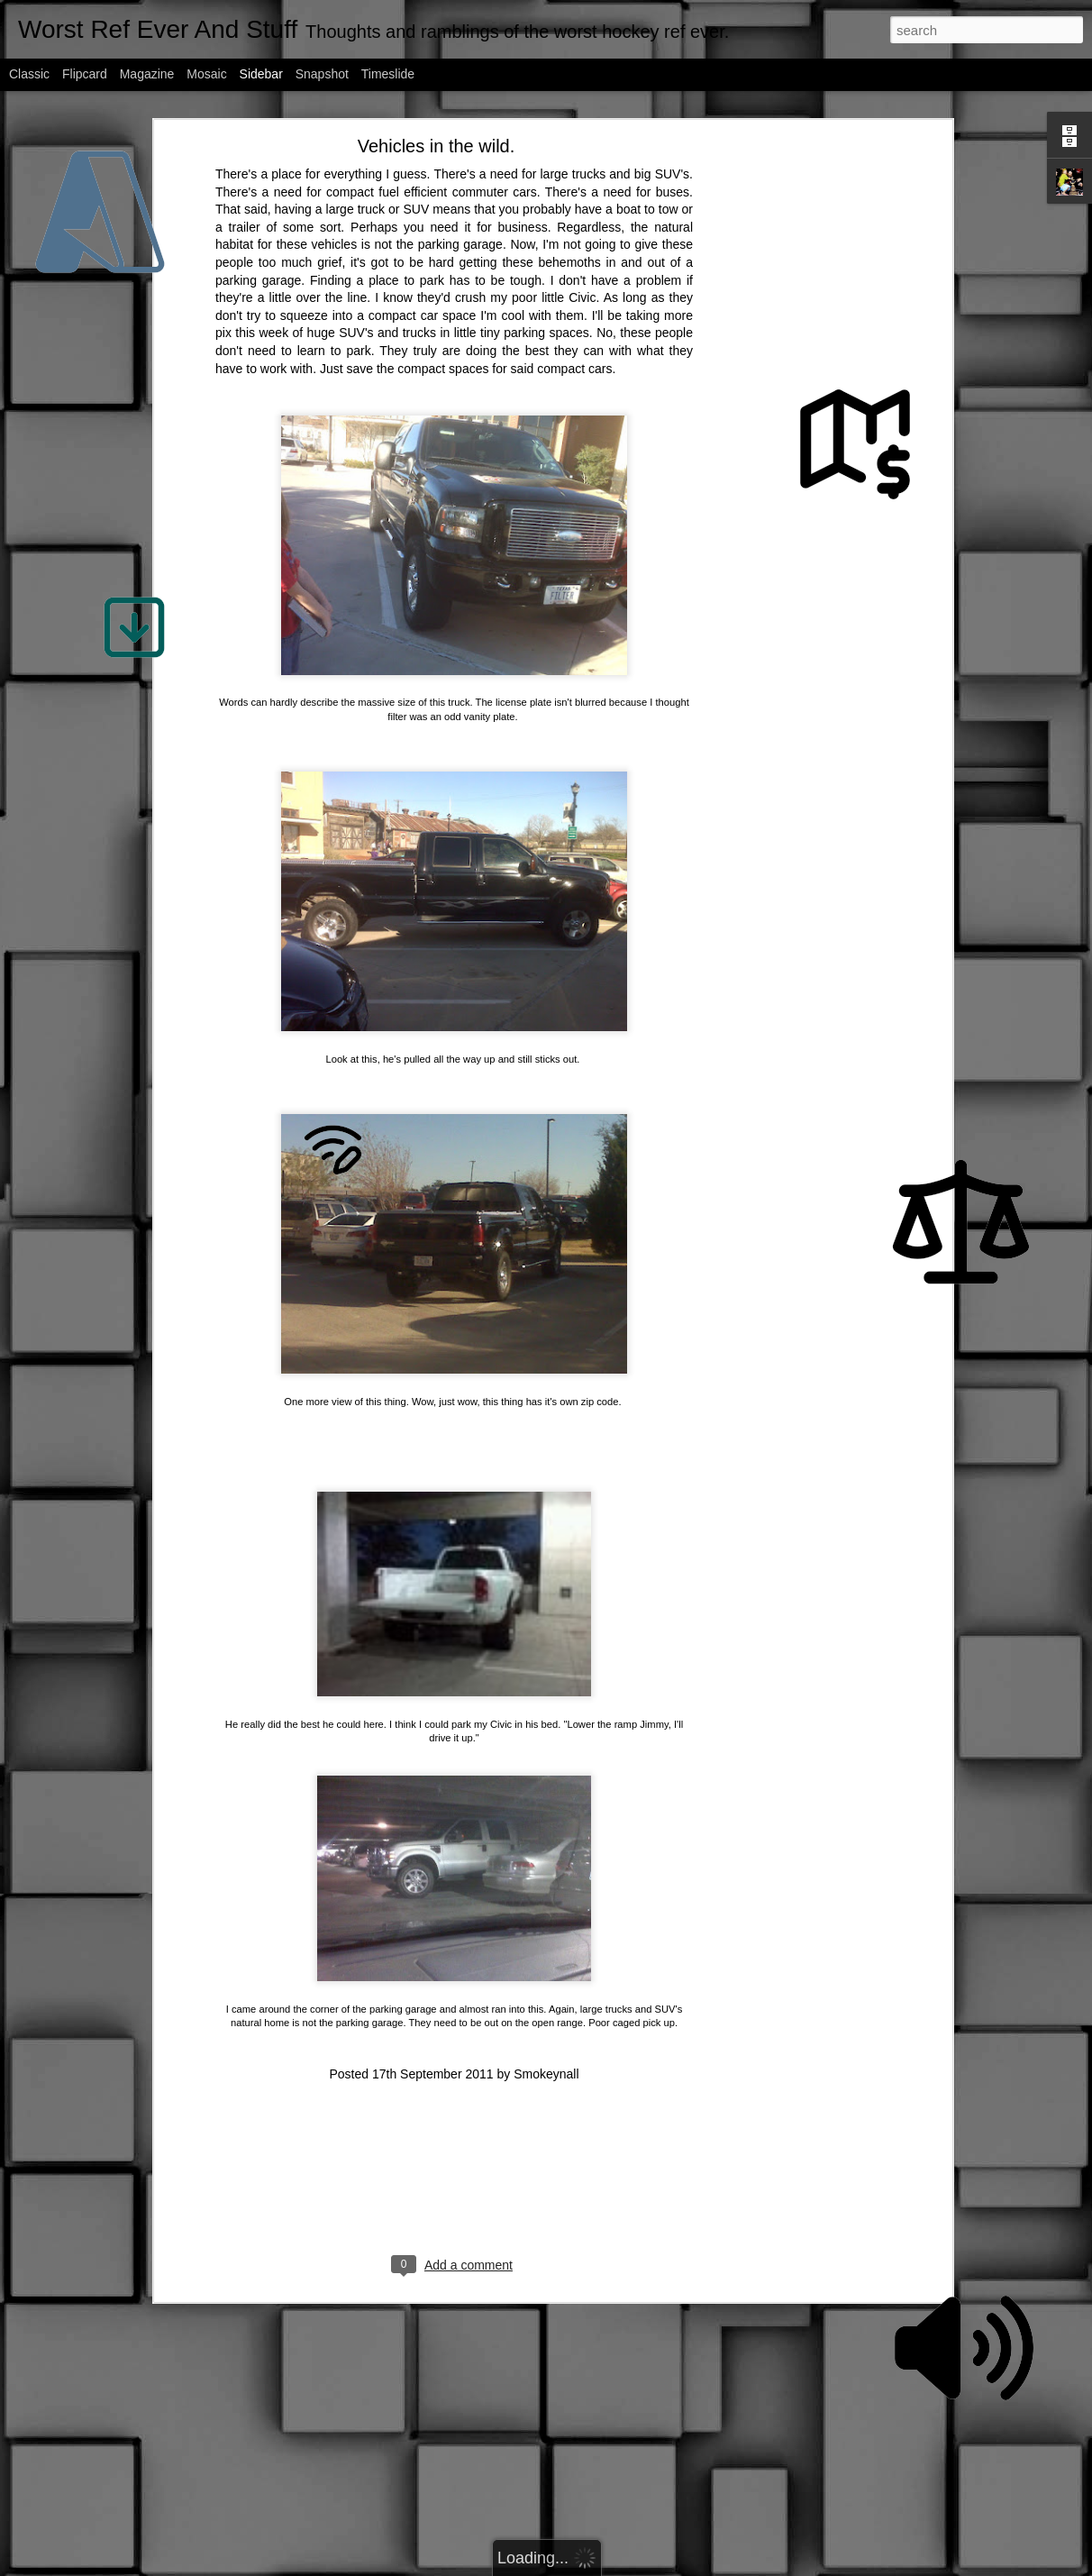 The image size is (1092, 2576). What do you see at coordinates (100, 212) in the screenshot?
I see `connect to Microsoft Azure cloud services` at bounding box center [100, 212].